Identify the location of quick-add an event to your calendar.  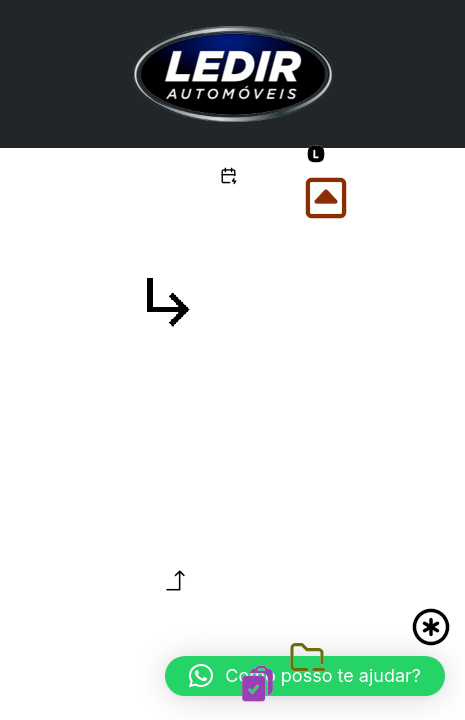
(228, 175).